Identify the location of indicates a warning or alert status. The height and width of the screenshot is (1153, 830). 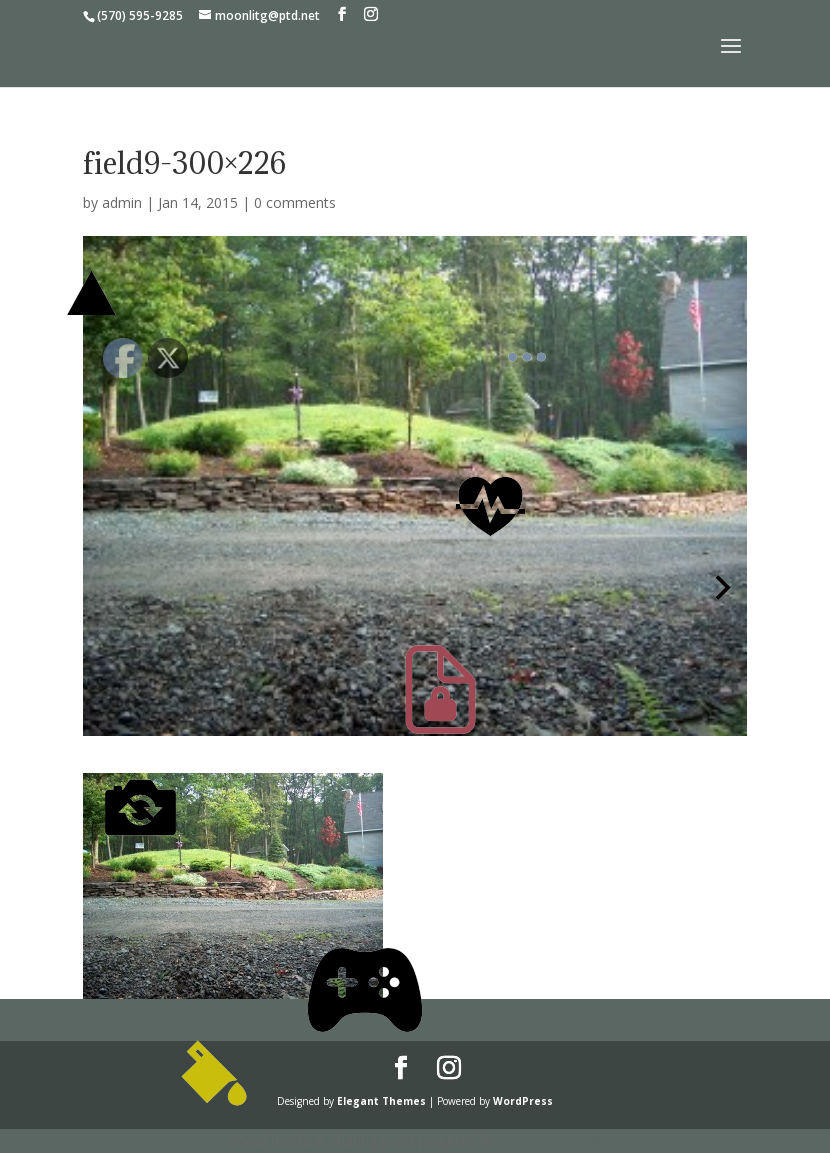
(91, 293).